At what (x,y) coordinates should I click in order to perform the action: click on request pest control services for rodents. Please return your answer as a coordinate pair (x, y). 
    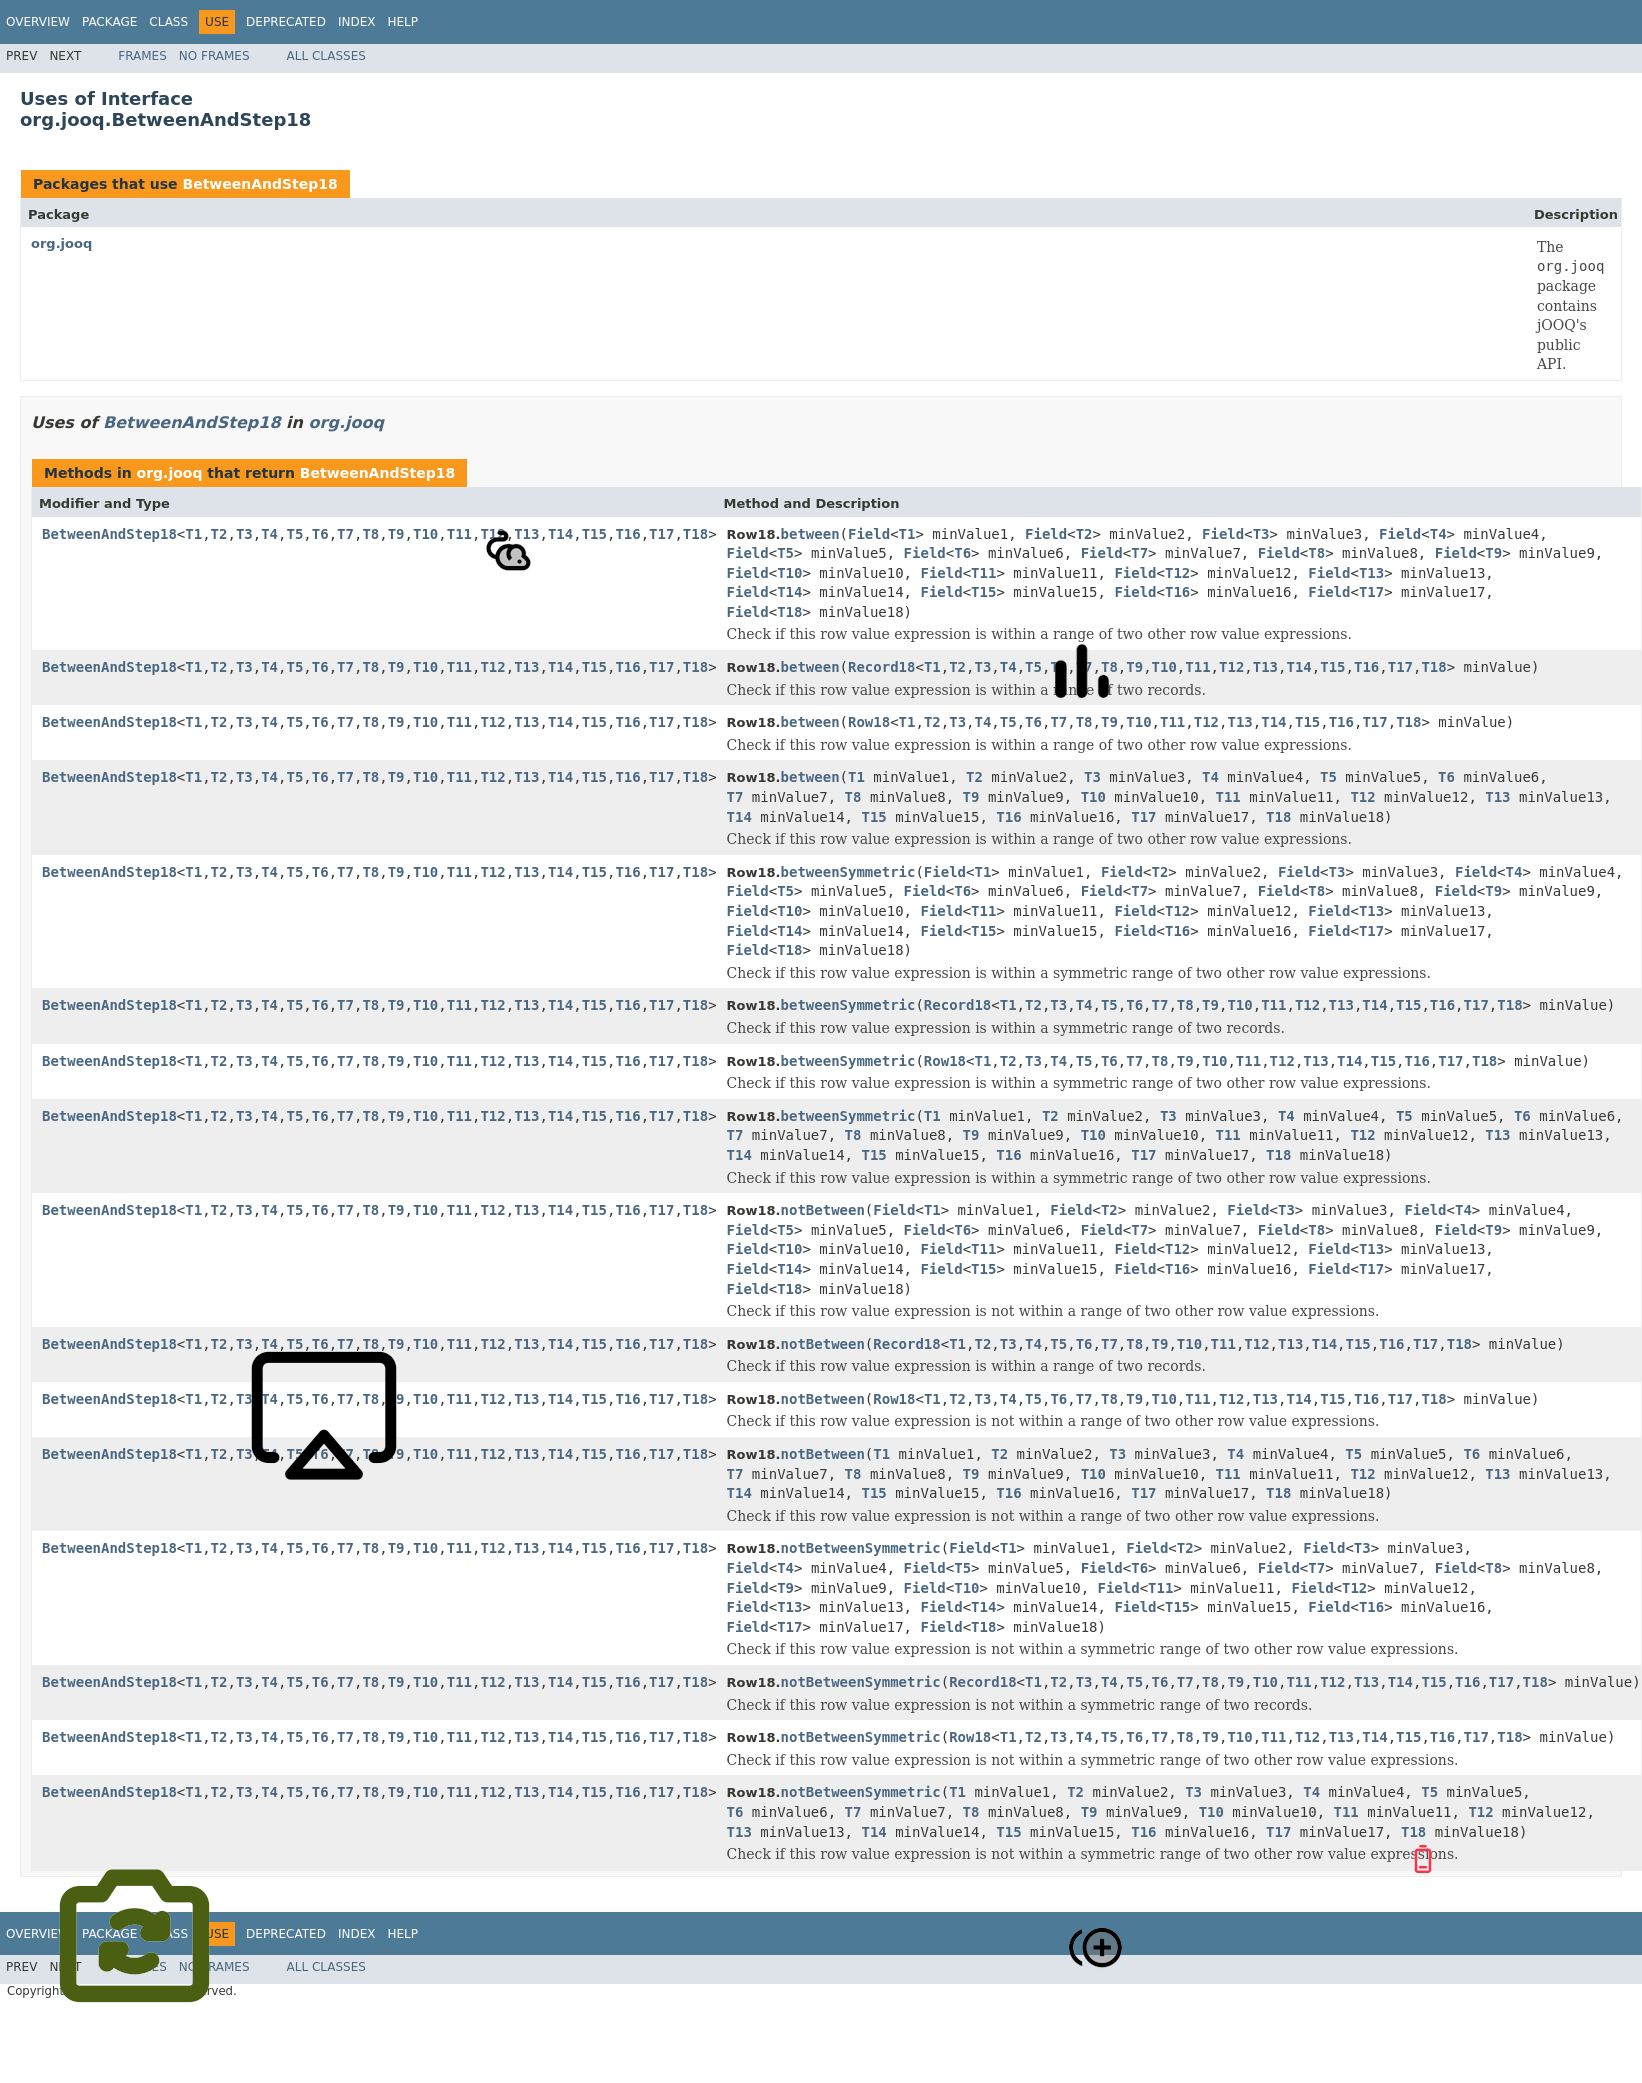
    Looking at the image, I should click on (508, 550).